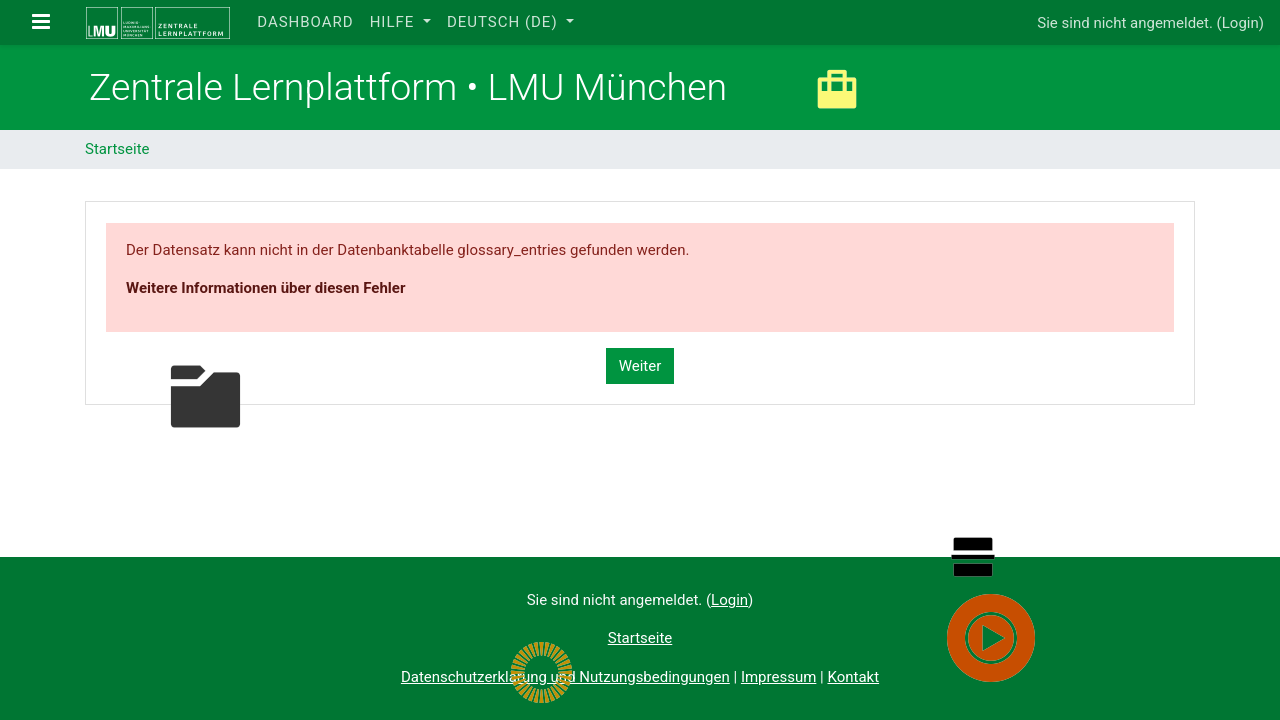 Image resolution: width=1280 pixels, height=720 pixels. I want to click on scan a QR code, so click(973, 557).